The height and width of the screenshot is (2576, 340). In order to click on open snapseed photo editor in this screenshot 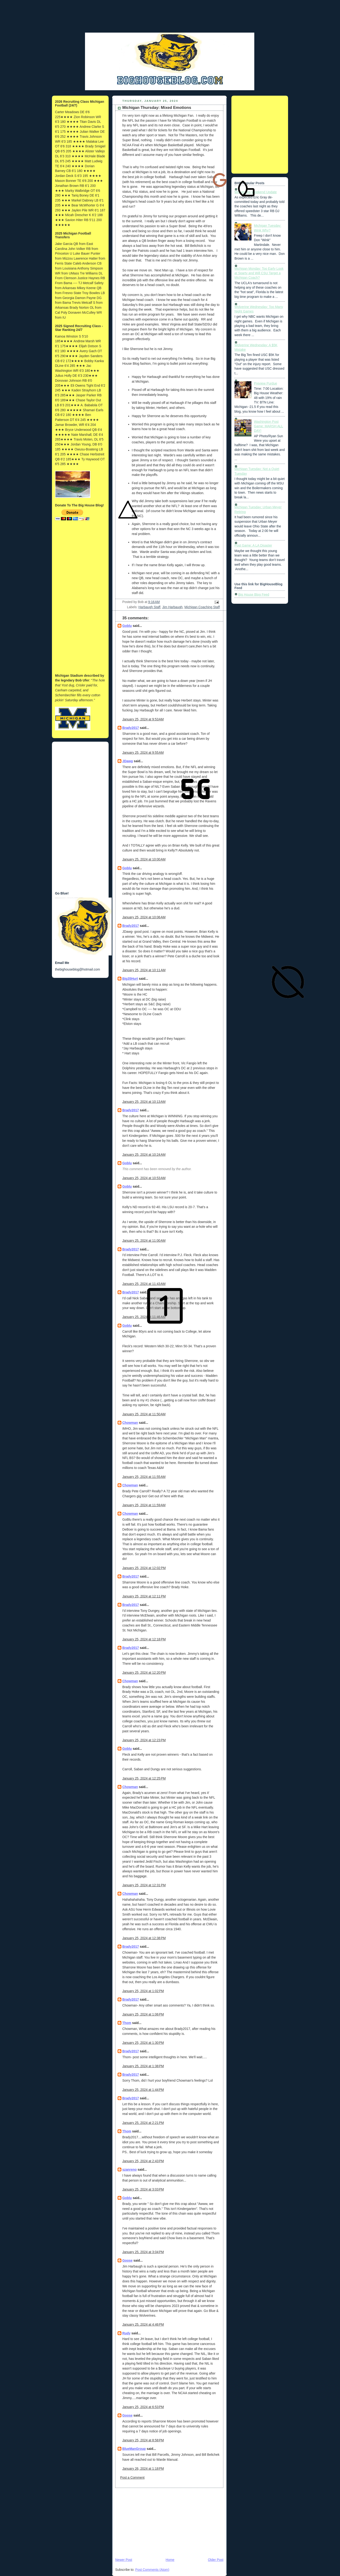, I will do `click(246, 189)`.